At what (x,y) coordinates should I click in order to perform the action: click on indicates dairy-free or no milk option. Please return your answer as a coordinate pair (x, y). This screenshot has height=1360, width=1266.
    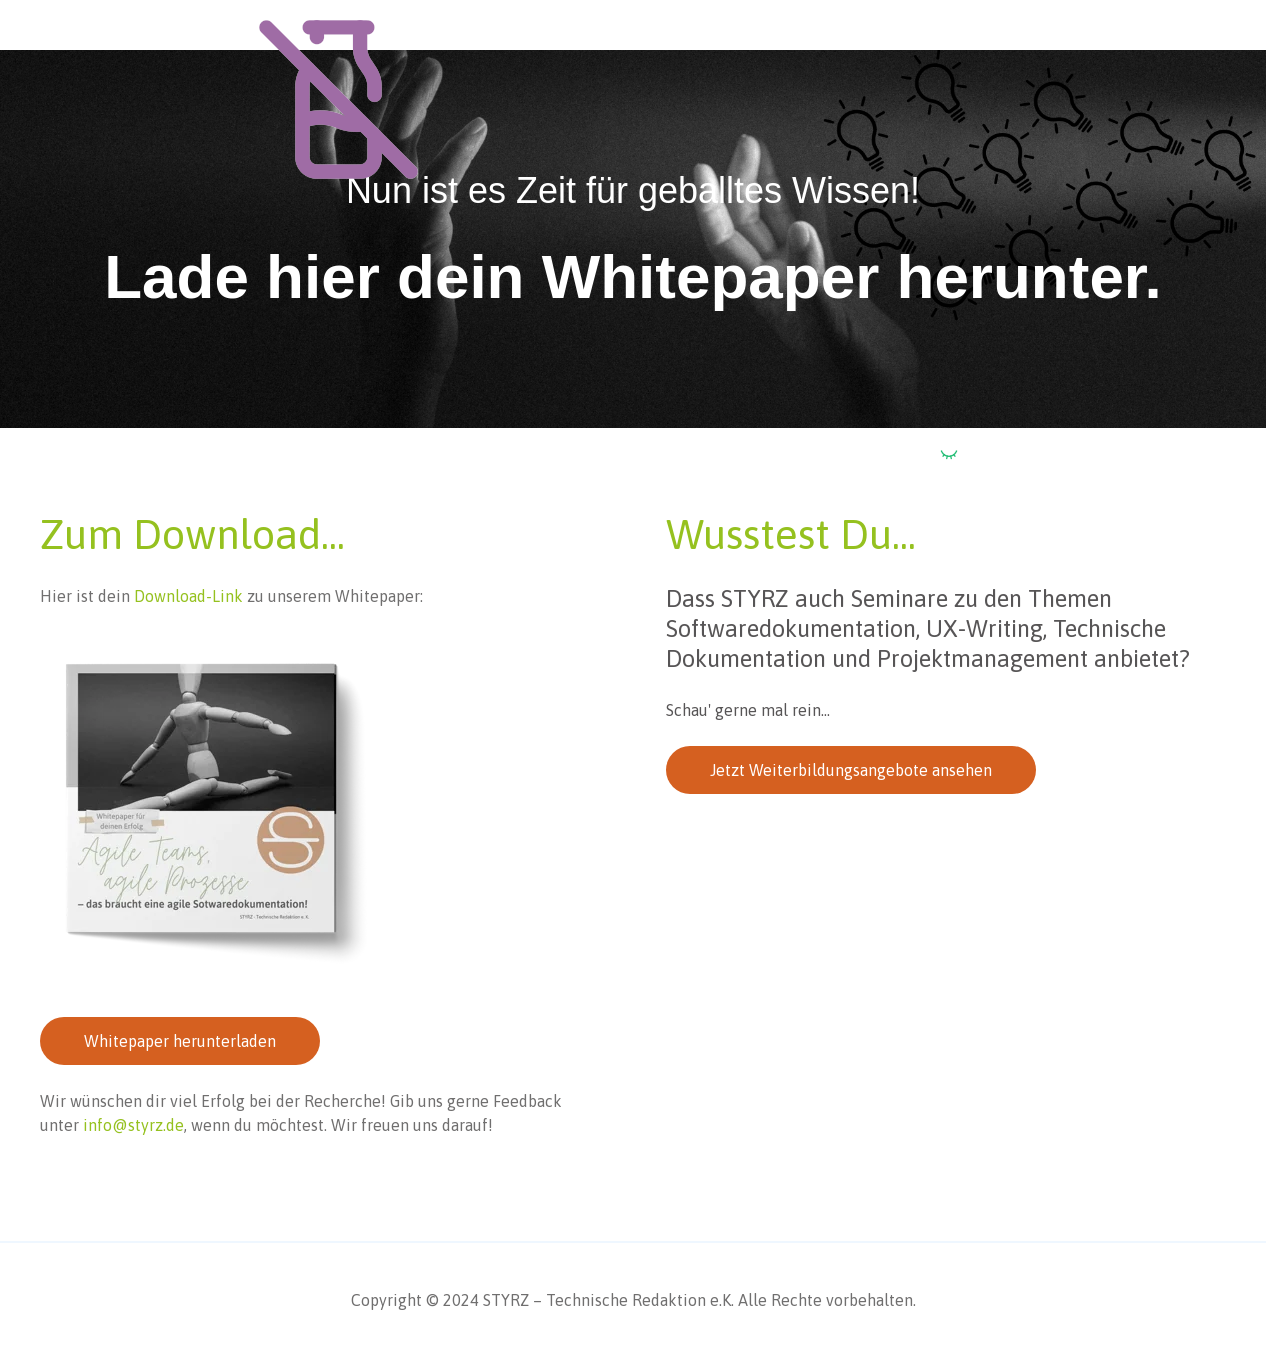
    Looking at the image, I should click on (338, 99).